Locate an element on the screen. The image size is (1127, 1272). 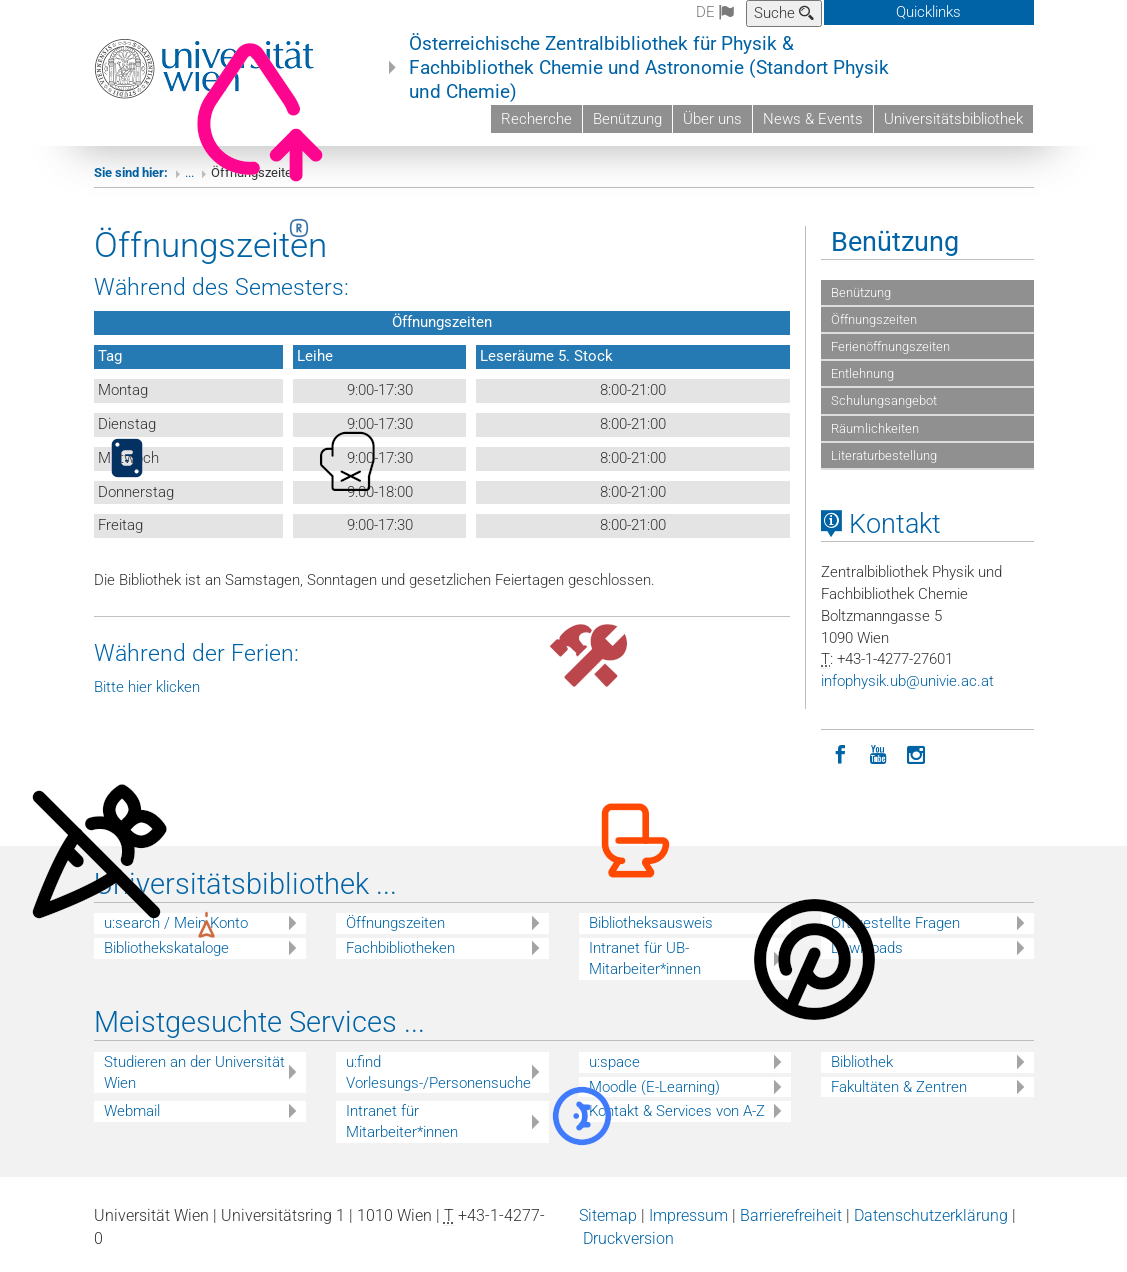
a six of any suit in a card game is located at coordinates (127, 458).